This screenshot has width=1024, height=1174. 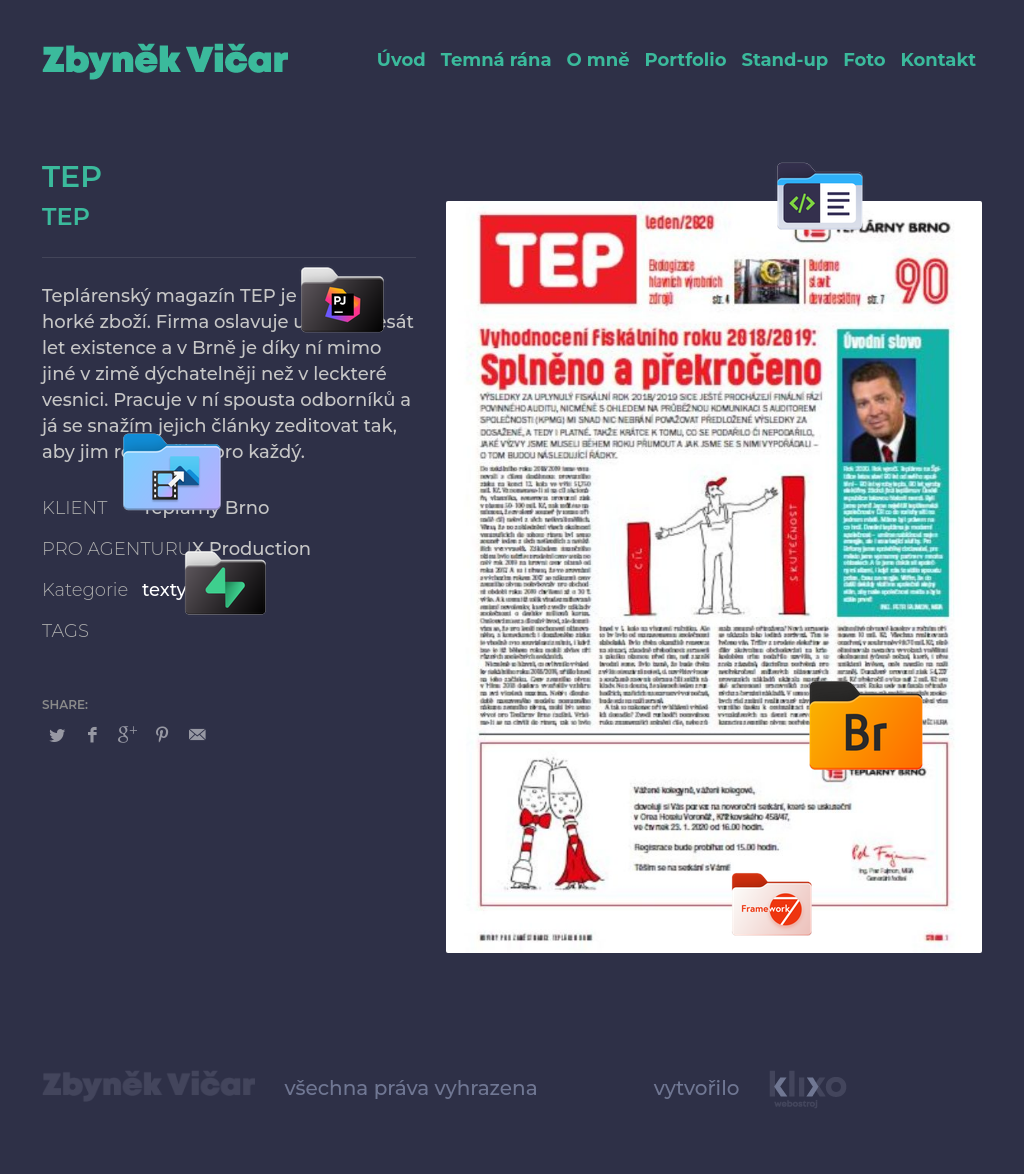 I want to click on open framework7 project folder, so click(x=771, y=906).